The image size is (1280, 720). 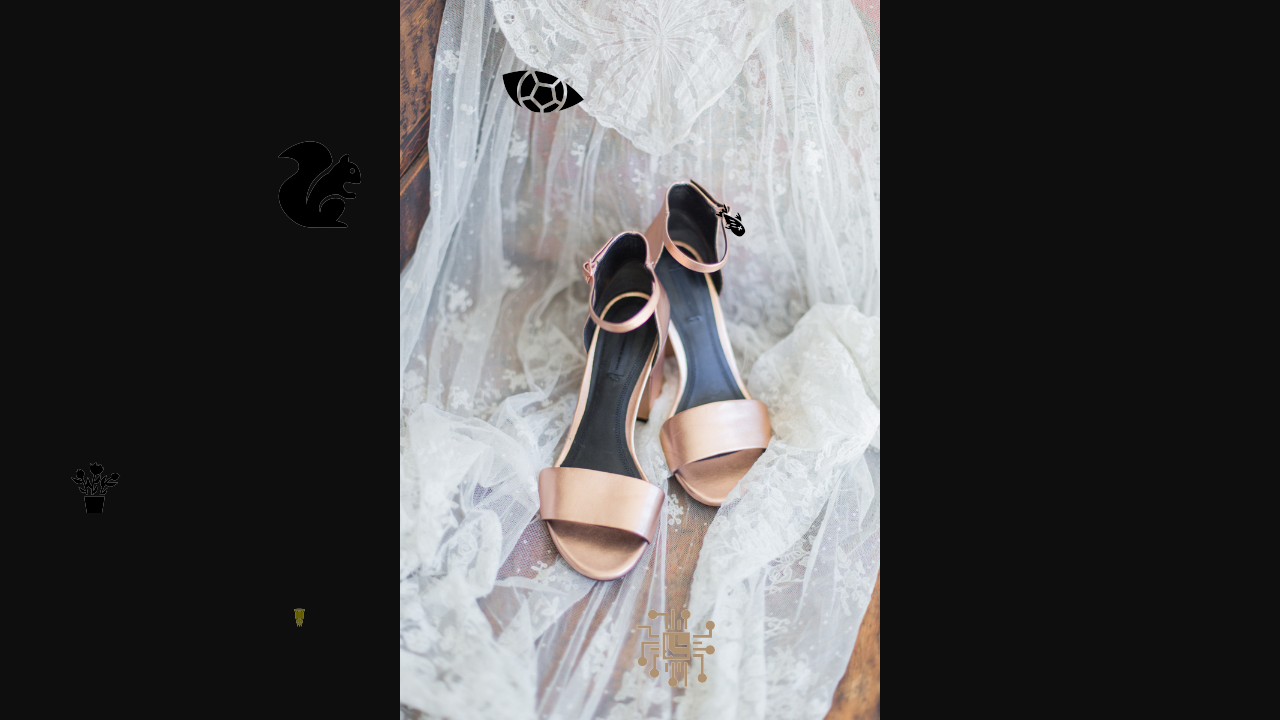 What do you see at coordinates (95, 488) in the screenshot?
I see `access gardening or plant care features` at bounding box center [95, 488].